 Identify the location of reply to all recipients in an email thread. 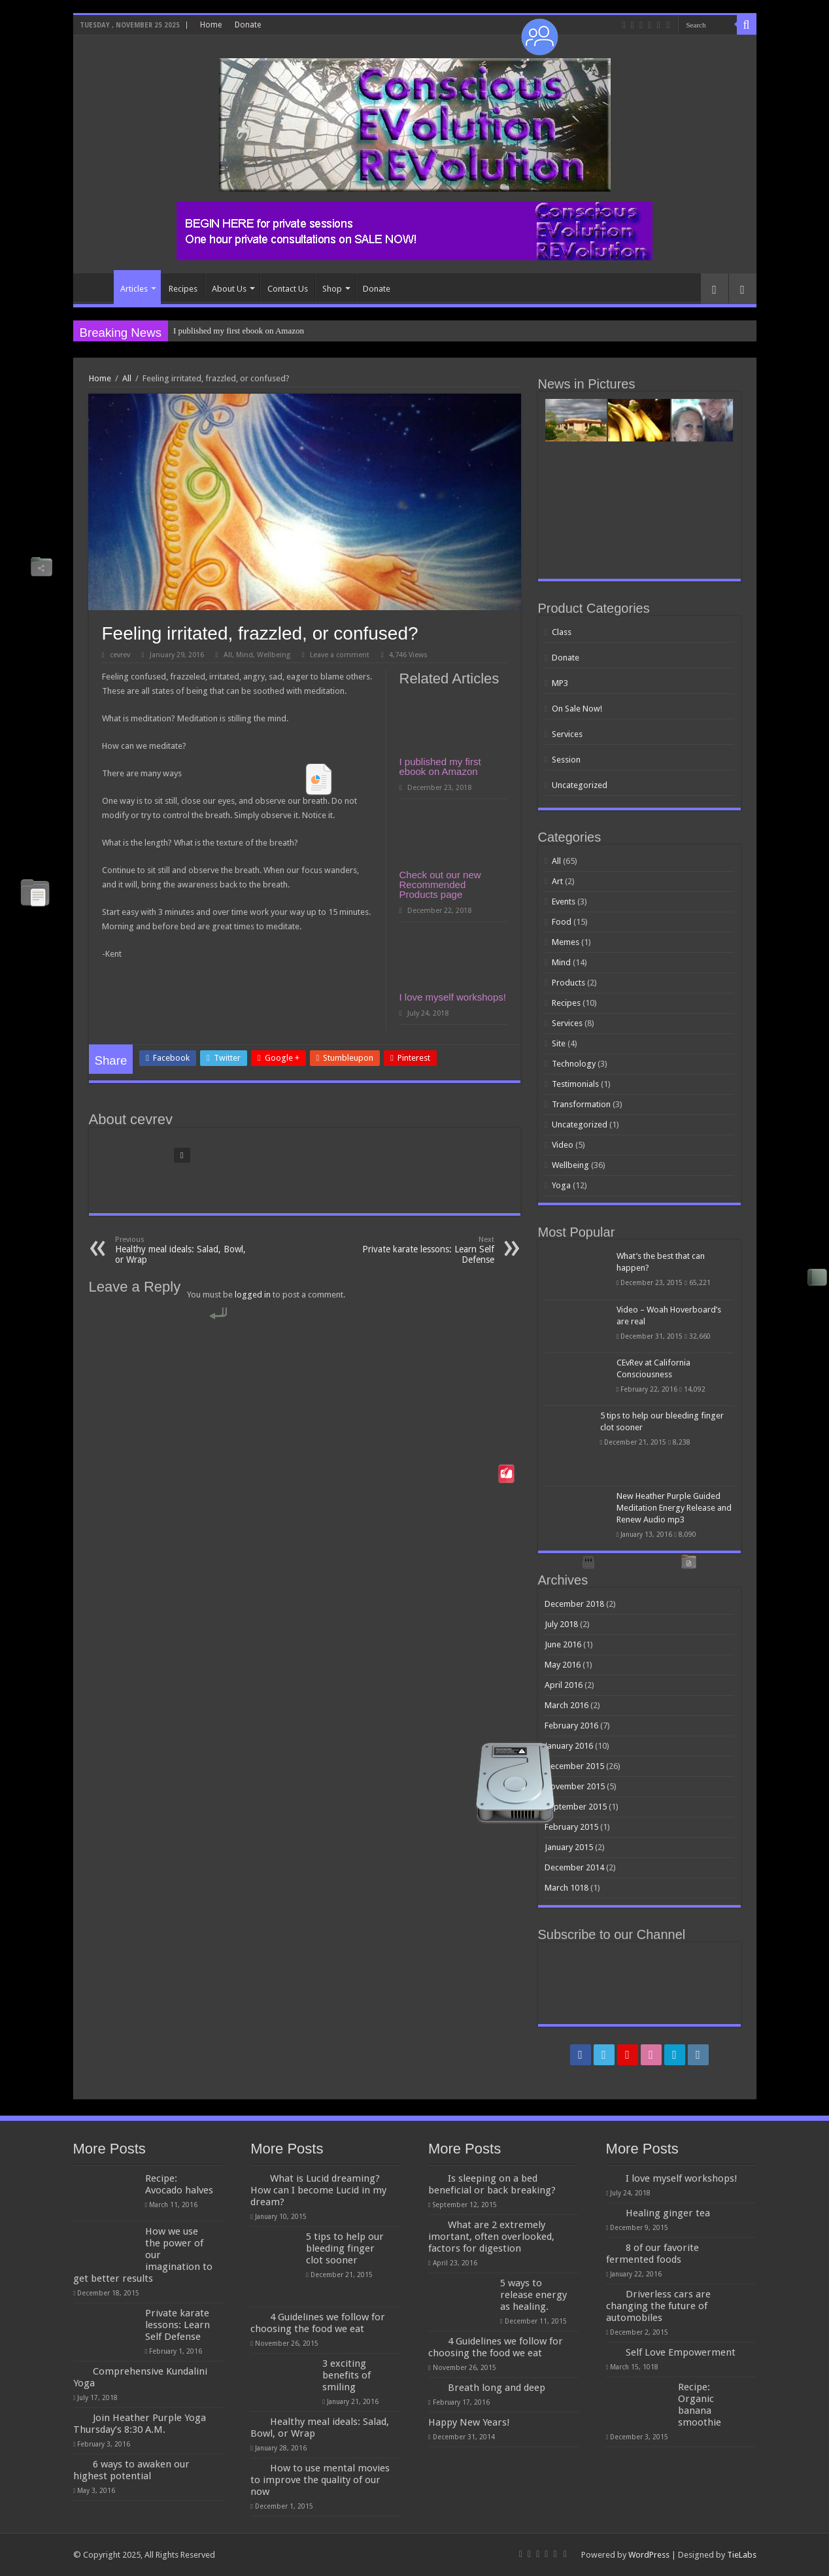
(218, 1312).